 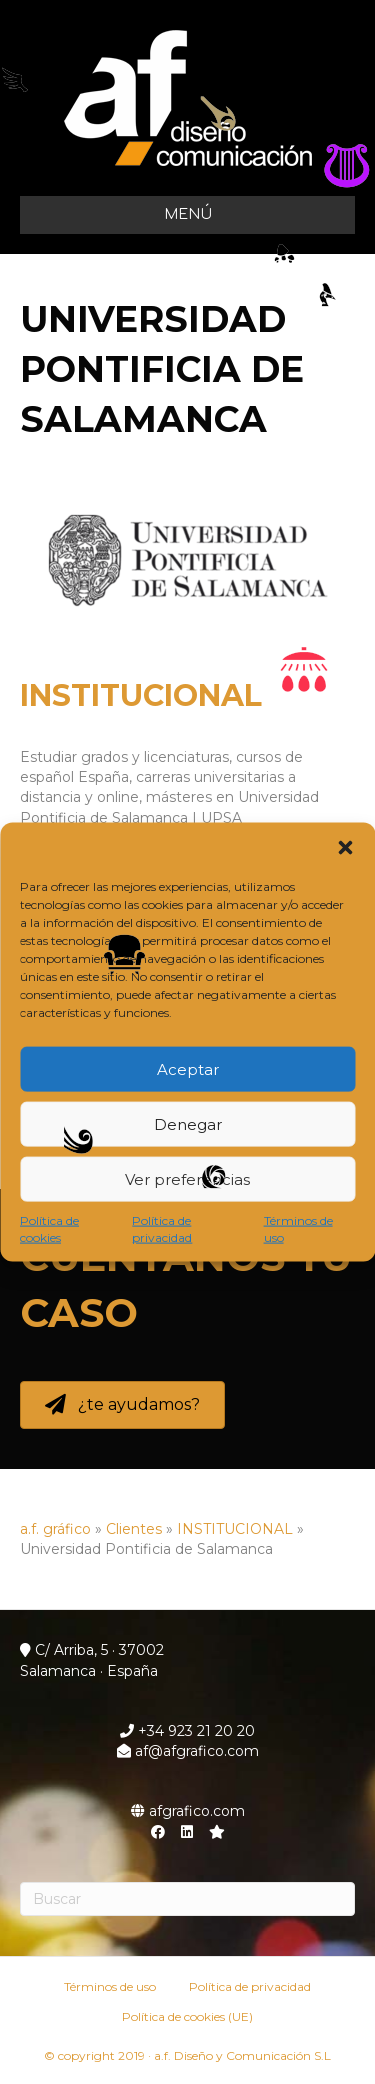 I want to click on indicates flight or aerial ability in gameplay, so click(x=15, y=80).